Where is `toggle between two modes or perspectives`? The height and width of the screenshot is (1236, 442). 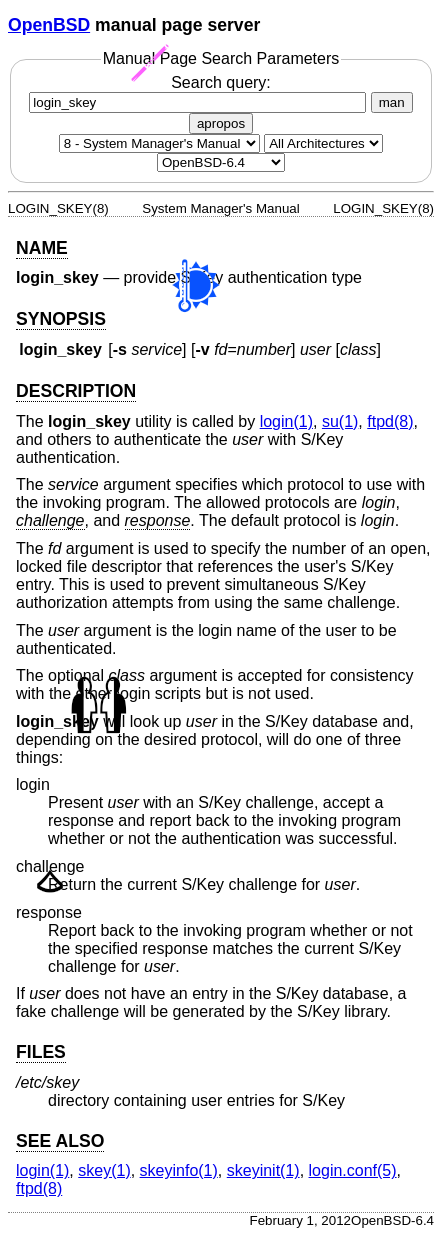
toggle between two modes or perspectives is located at coordinates (98, 704).